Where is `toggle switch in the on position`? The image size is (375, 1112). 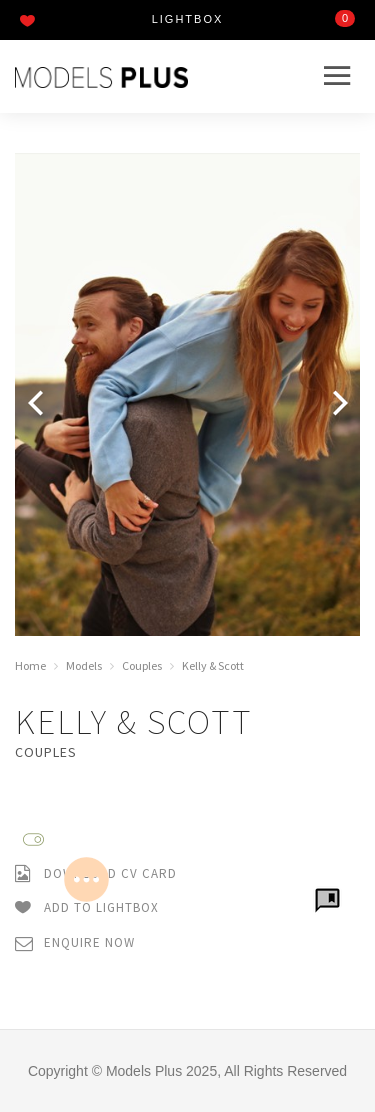
toggle switch in the on position is located at coordinates (33, 839).